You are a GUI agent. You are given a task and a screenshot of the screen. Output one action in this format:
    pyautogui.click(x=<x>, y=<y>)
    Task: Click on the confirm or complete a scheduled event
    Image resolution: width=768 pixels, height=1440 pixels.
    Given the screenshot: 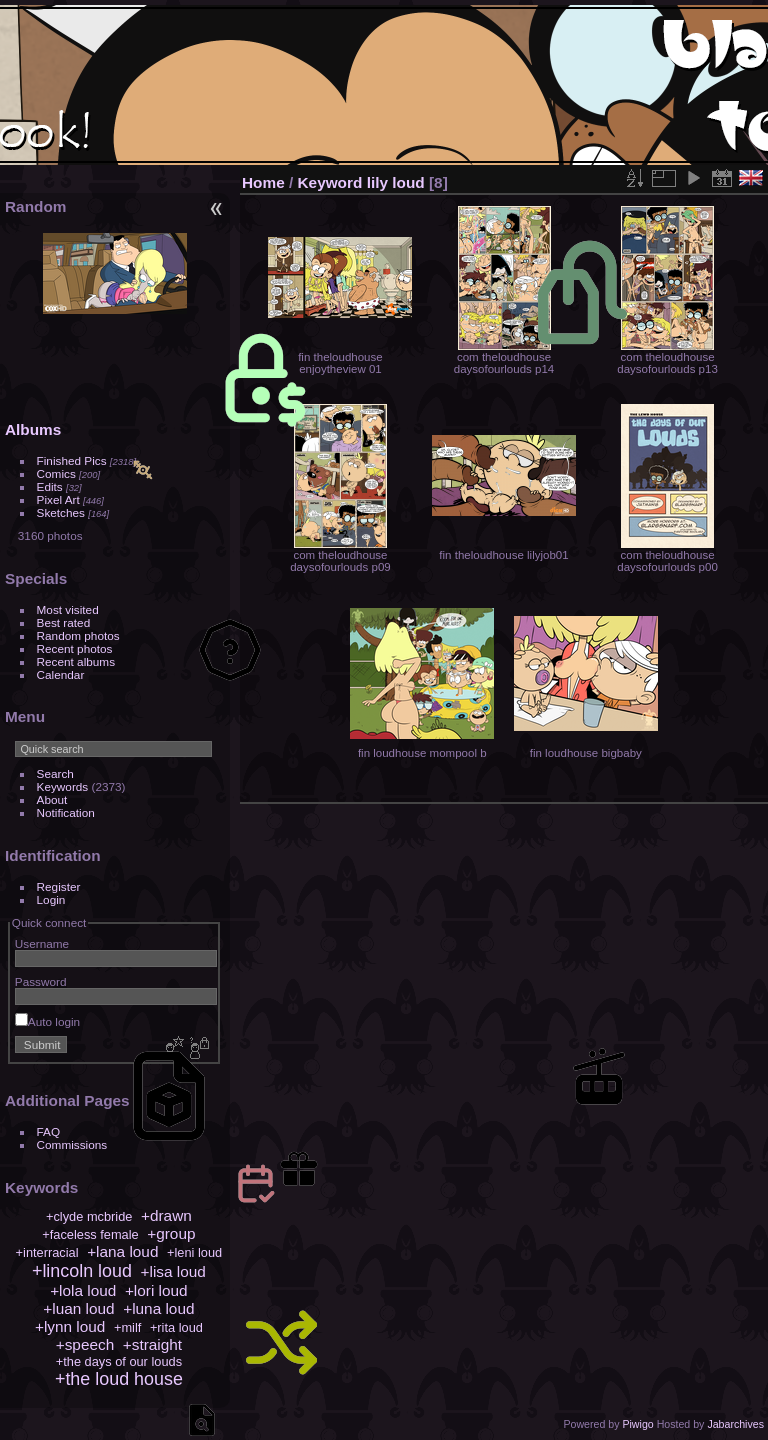 What is the action you would take?
    pyautogui.click(x=255, y=1183)
    